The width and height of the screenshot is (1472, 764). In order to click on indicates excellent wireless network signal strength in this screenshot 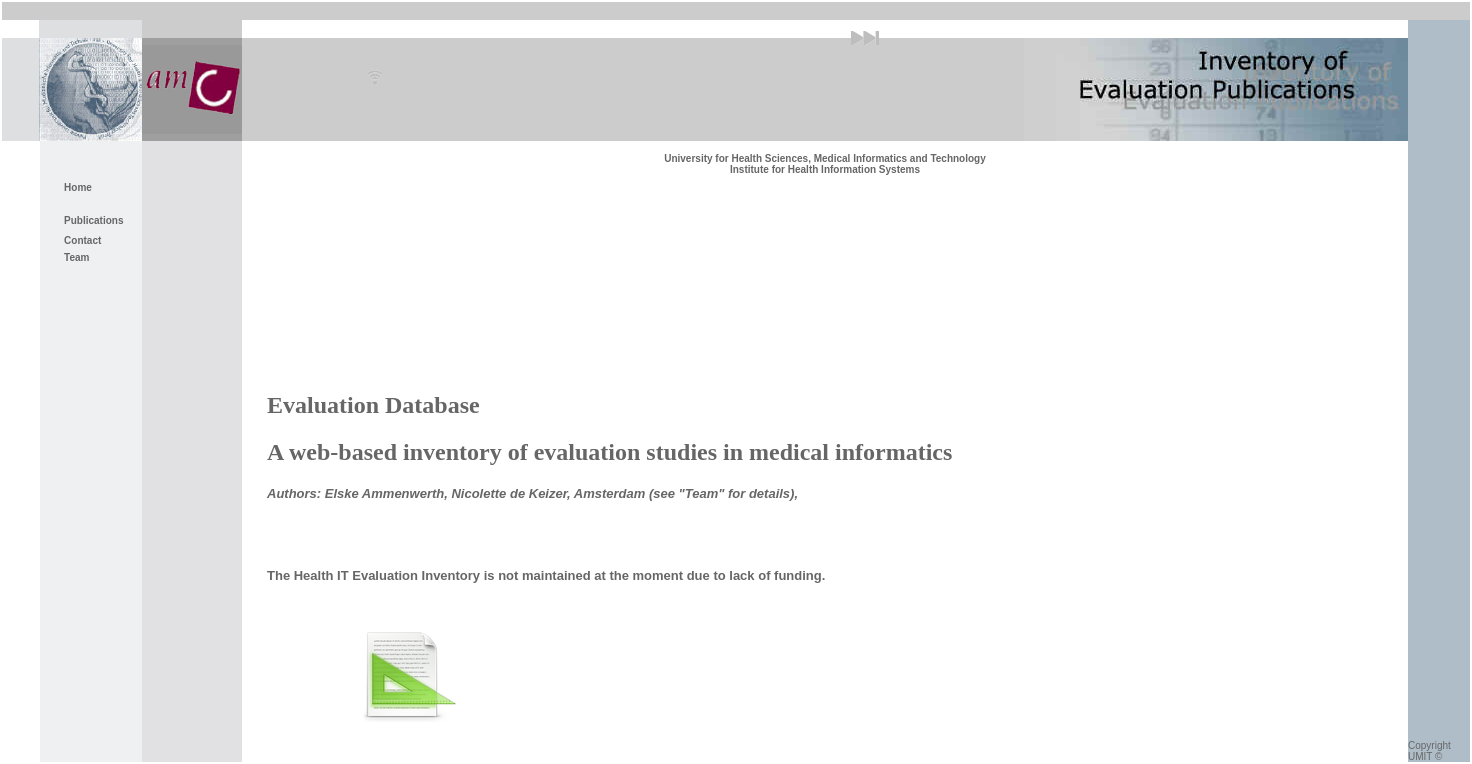, I will do `click(375, 77)`.